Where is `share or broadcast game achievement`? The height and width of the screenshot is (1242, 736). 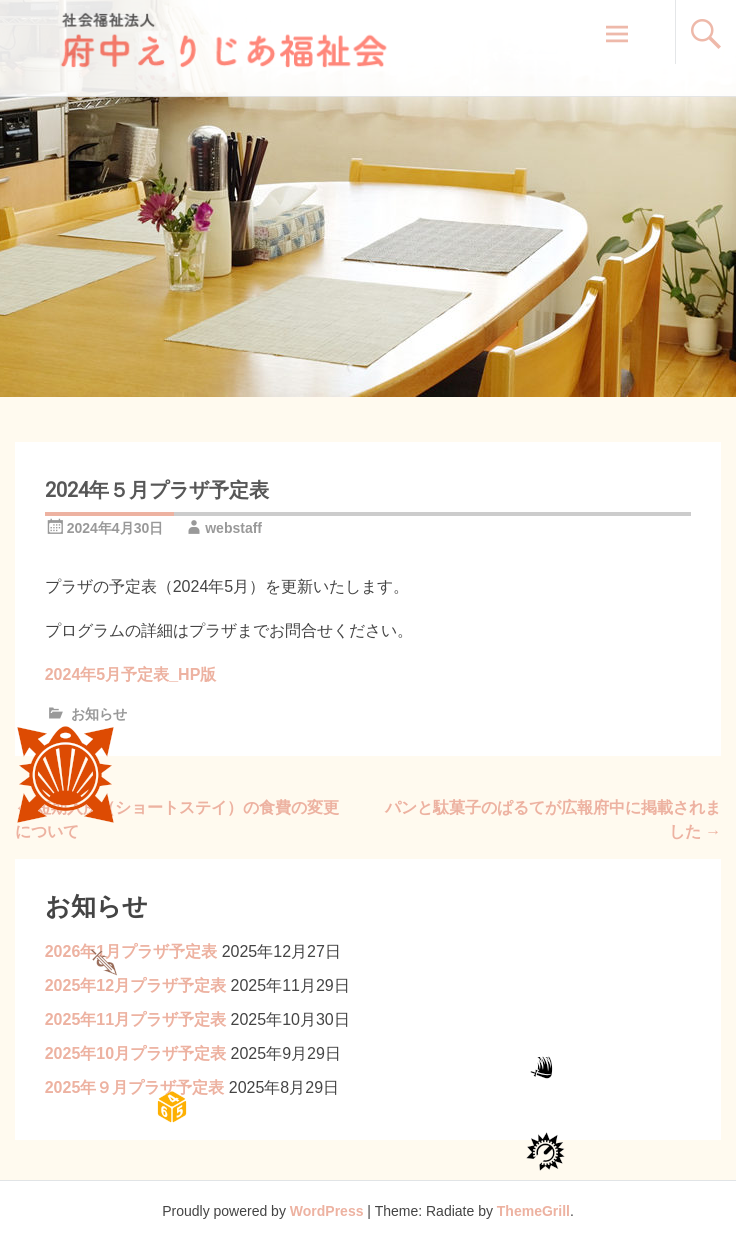 share or broadcast game achievement is located at coordinates (65, 774).